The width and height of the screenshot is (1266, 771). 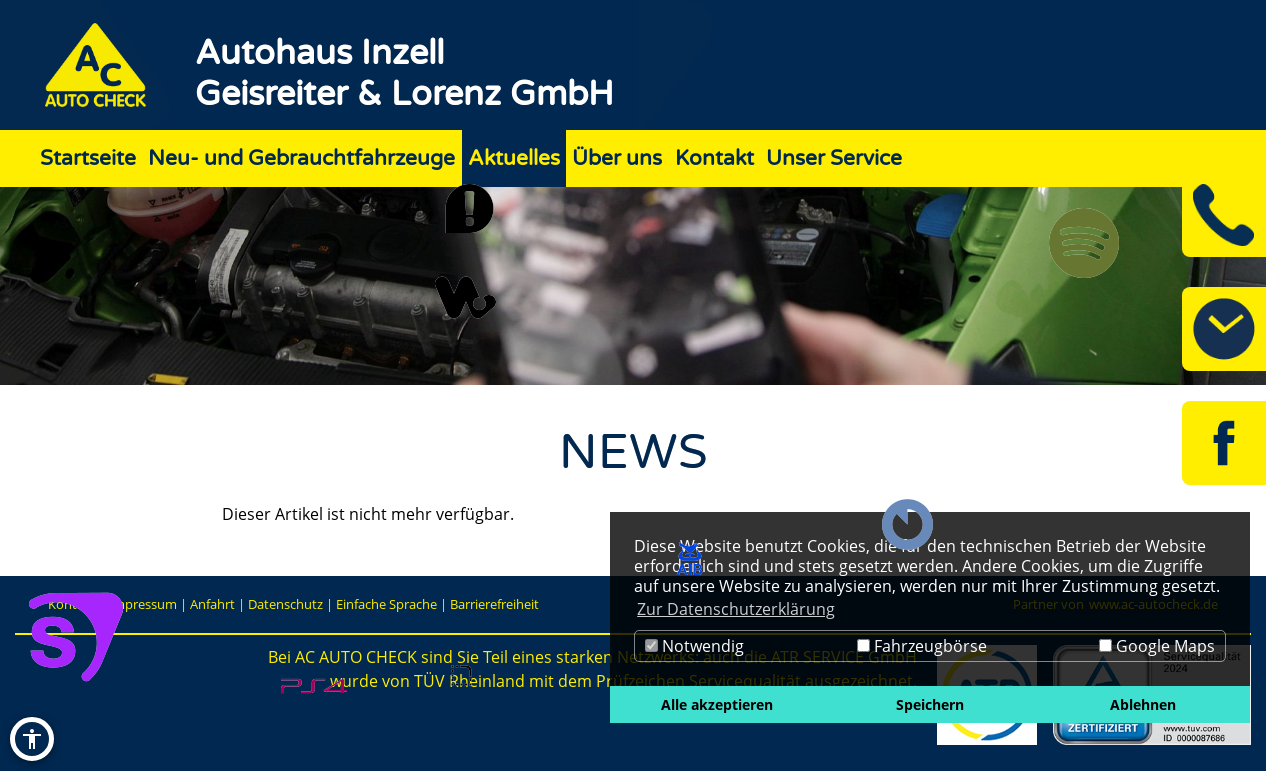 What do you see at coordinates (1084, 243) in the screenshot?
I see `open Spotify` at bounding box center [1084, 243].